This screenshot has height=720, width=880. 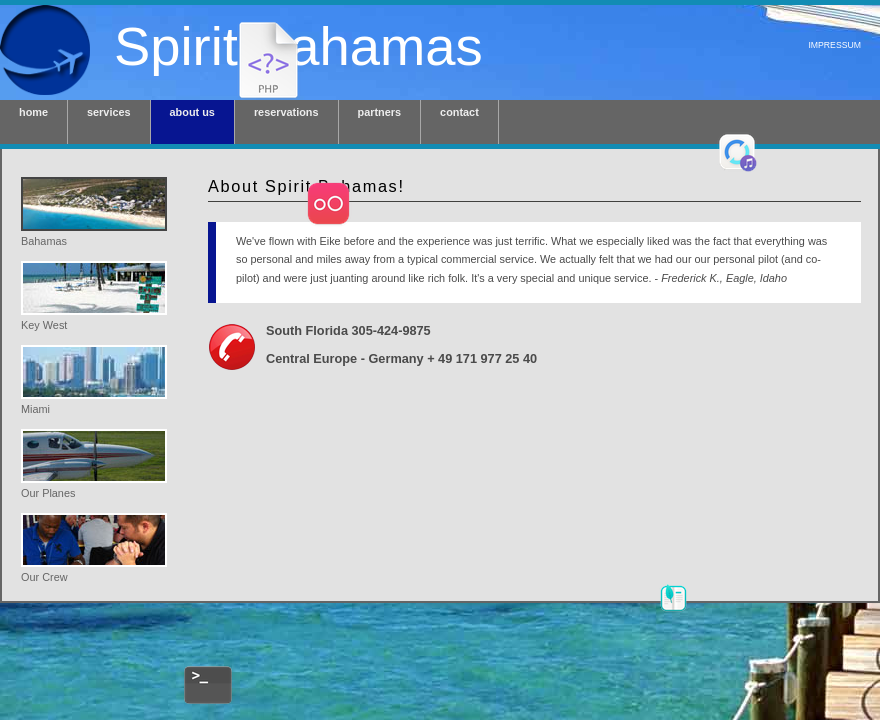 What do you see at coordinates (208, 685) in the screenshot?
I see `open the terminal or command line interface` at bounding box center [208, 685].